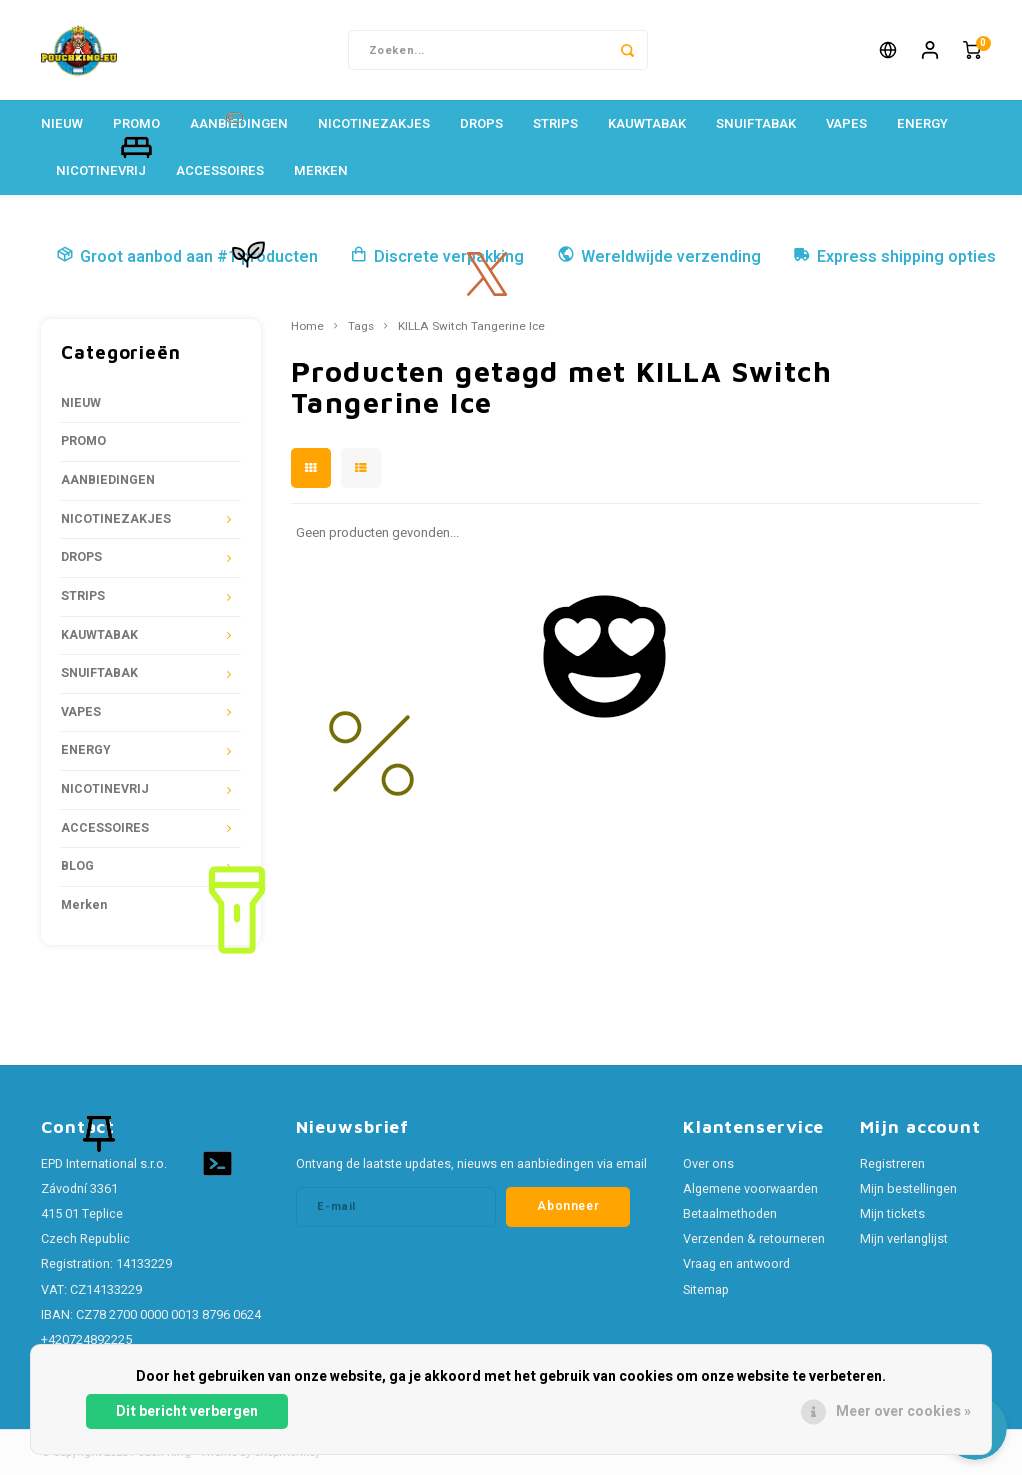 Image resolution: width=1022 pixels, height=1475 pixels. Describe the element at coordinates (604, 656) in the screenshot. I see `react with love or adoration` at that location.